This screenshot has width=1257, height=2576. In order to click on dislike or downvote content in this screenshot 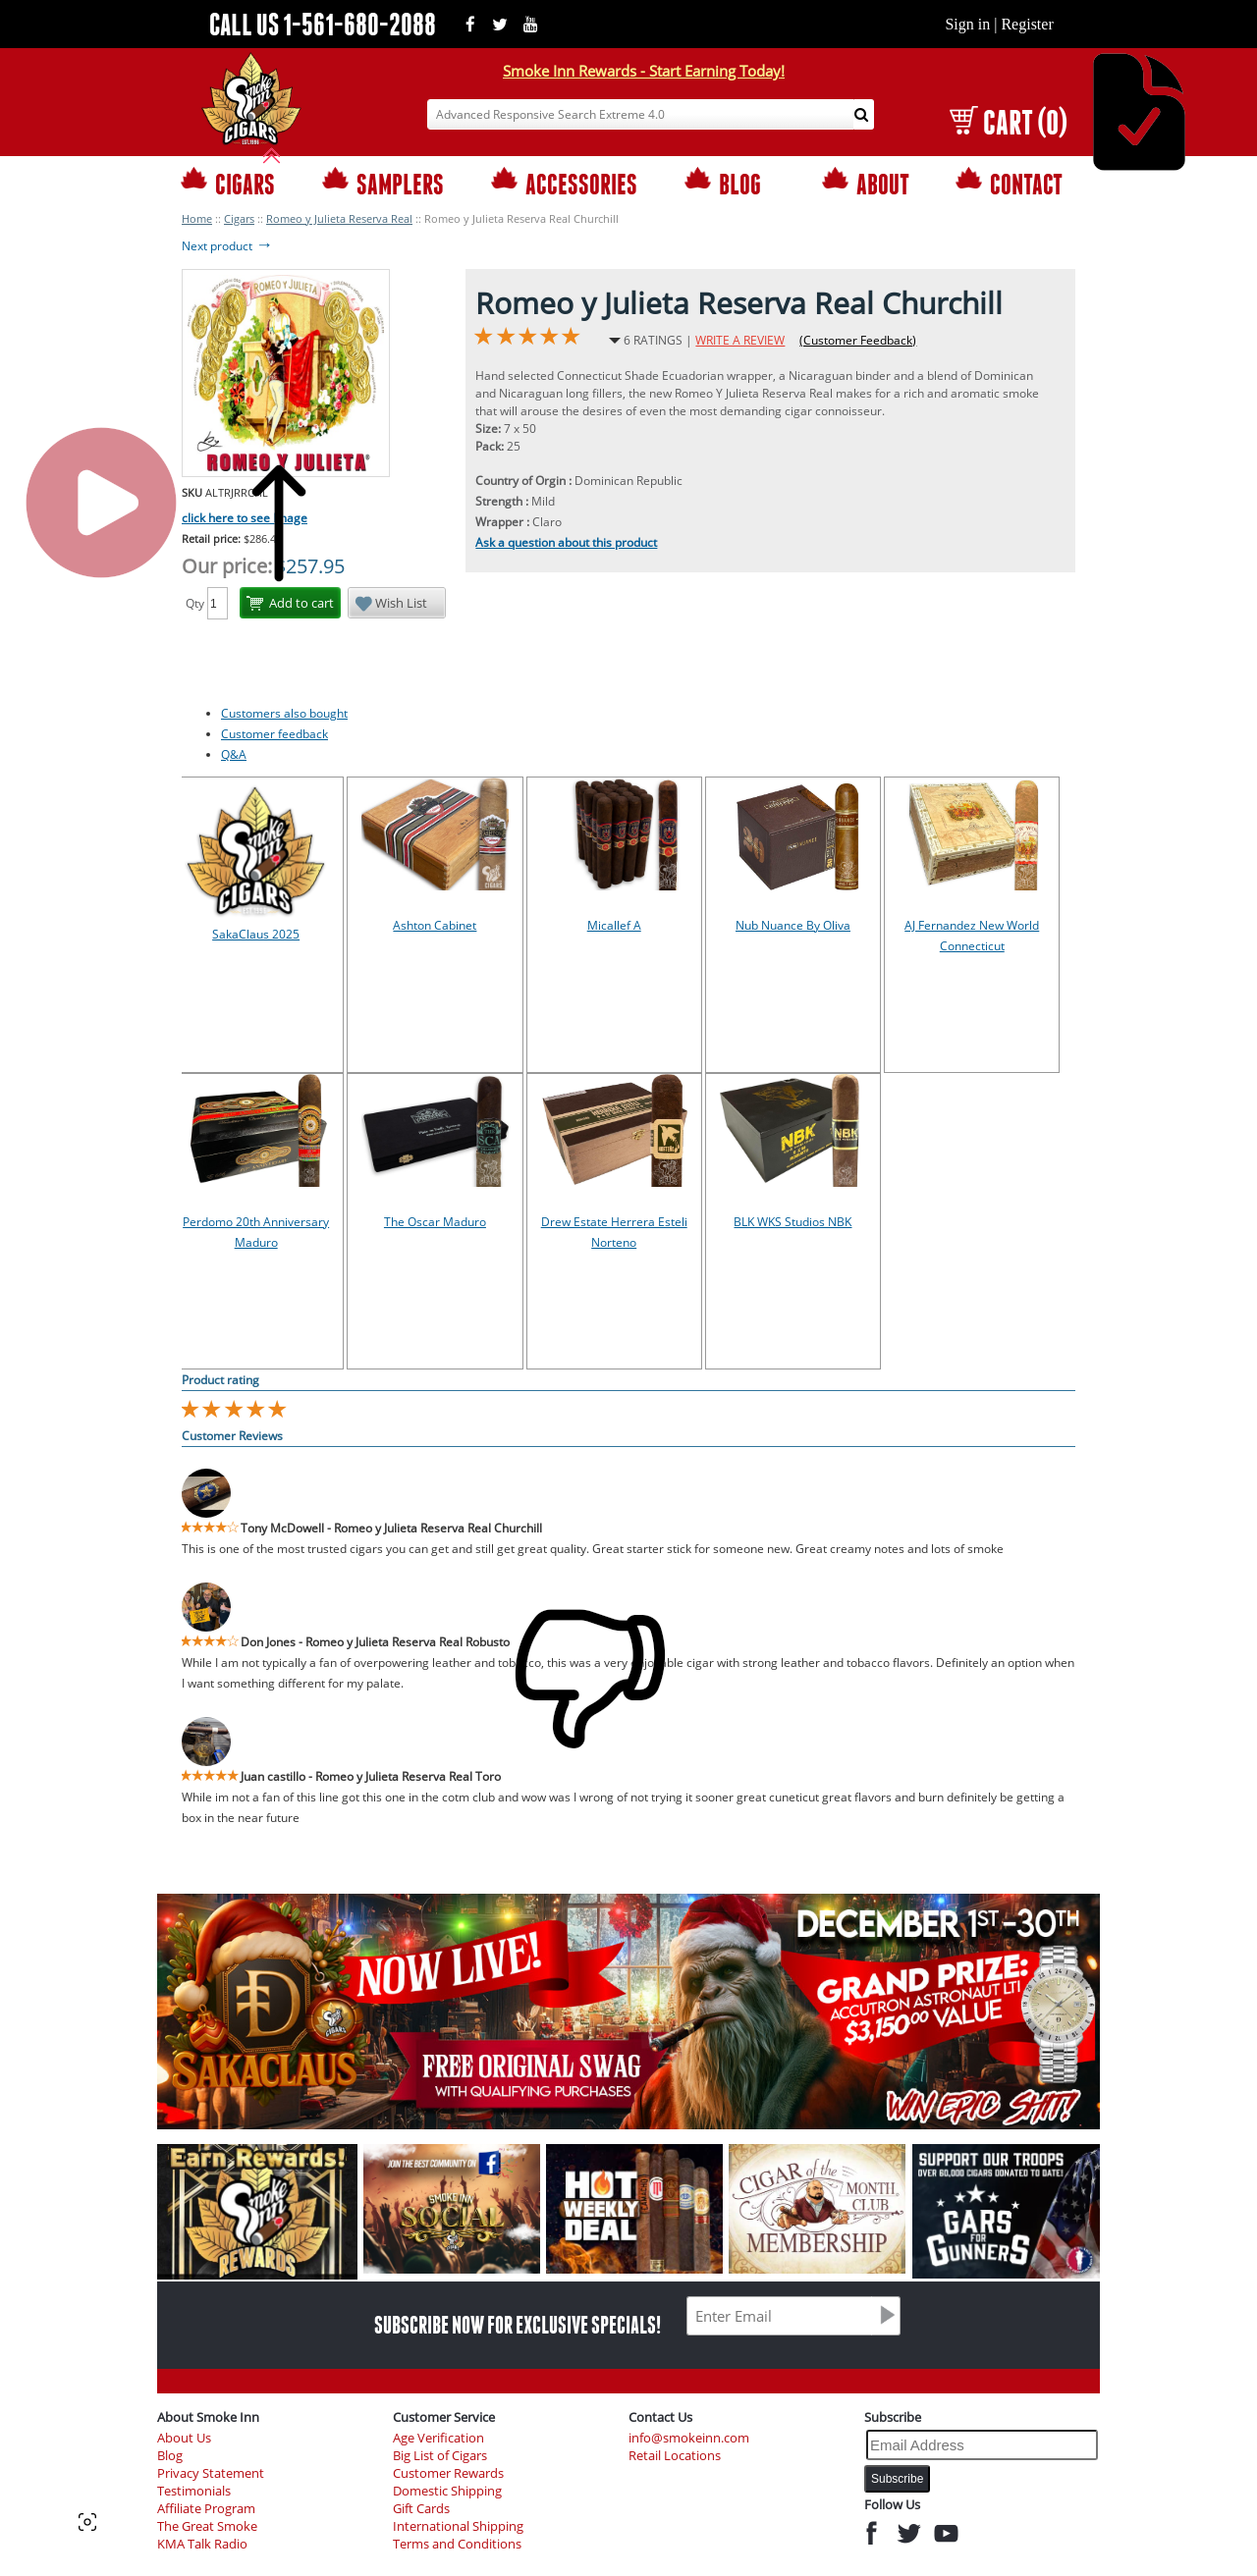, I will do `click(590, 1672)`.